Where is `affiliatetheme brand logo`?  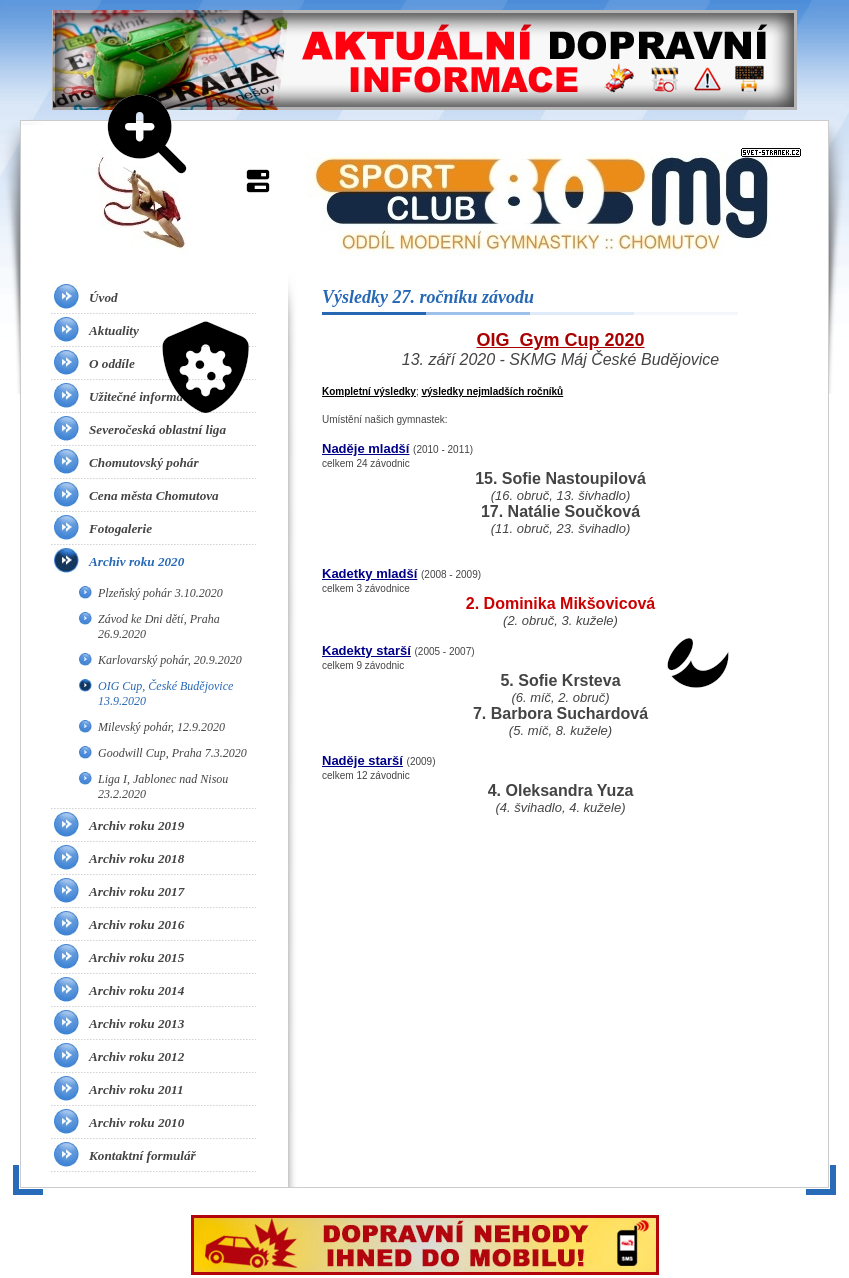
affiliatetheme brand logo is located at coordinates (698, 661).